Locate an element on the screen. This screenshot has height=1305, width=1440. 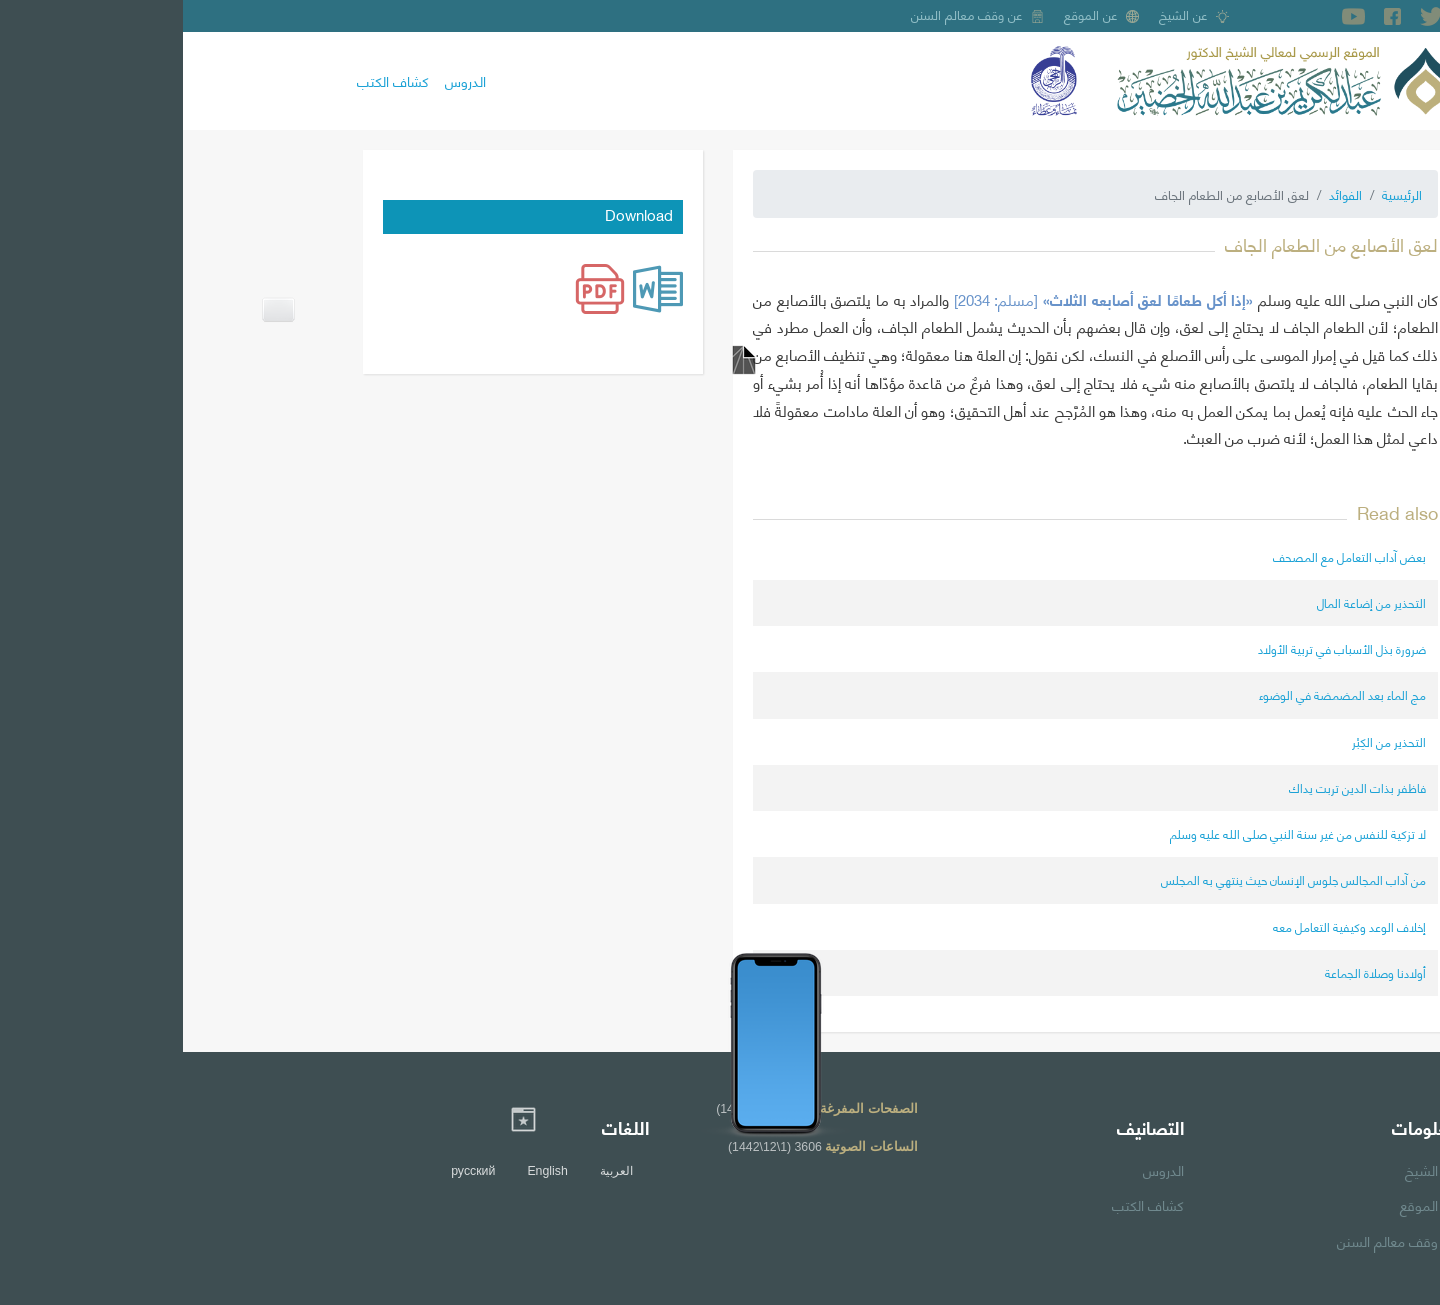
magic trackpad connected via bluetooth is located at coordinates (278, 309).